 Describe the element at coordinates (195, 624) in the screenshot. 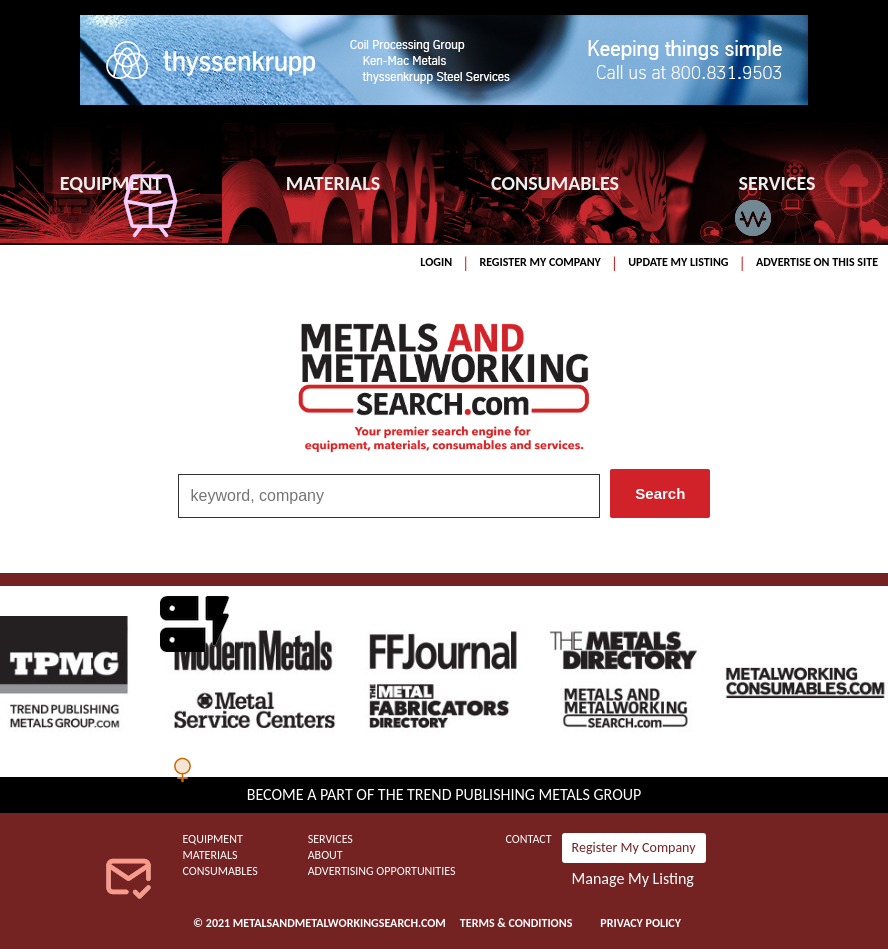

I see `access dynamic or auto-generated forms` at that location.